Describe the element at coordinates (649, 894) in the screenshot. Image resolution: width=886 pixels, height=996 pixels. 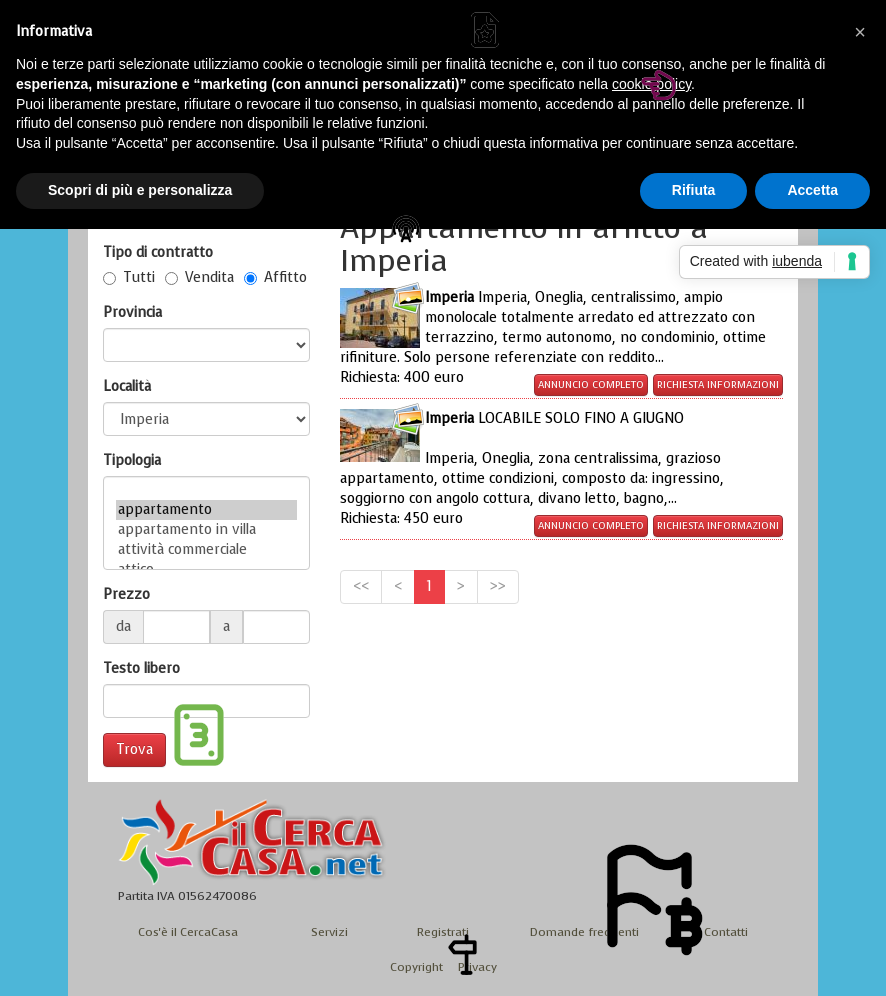
I see `flag or mark a bitcoin transaction` at that location.